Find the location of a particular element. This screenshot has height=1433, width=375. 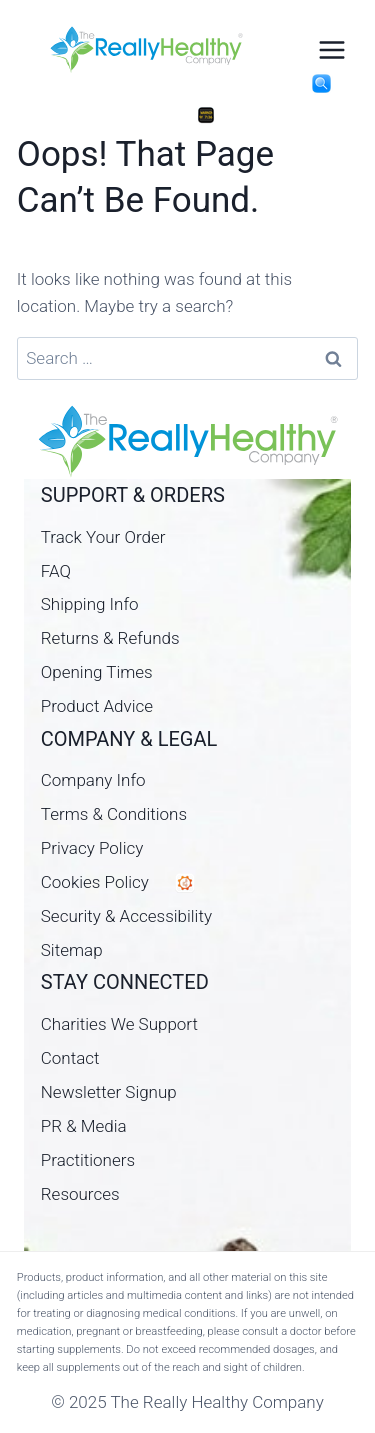

open Spotlight search is located at coordinates (321, 83).